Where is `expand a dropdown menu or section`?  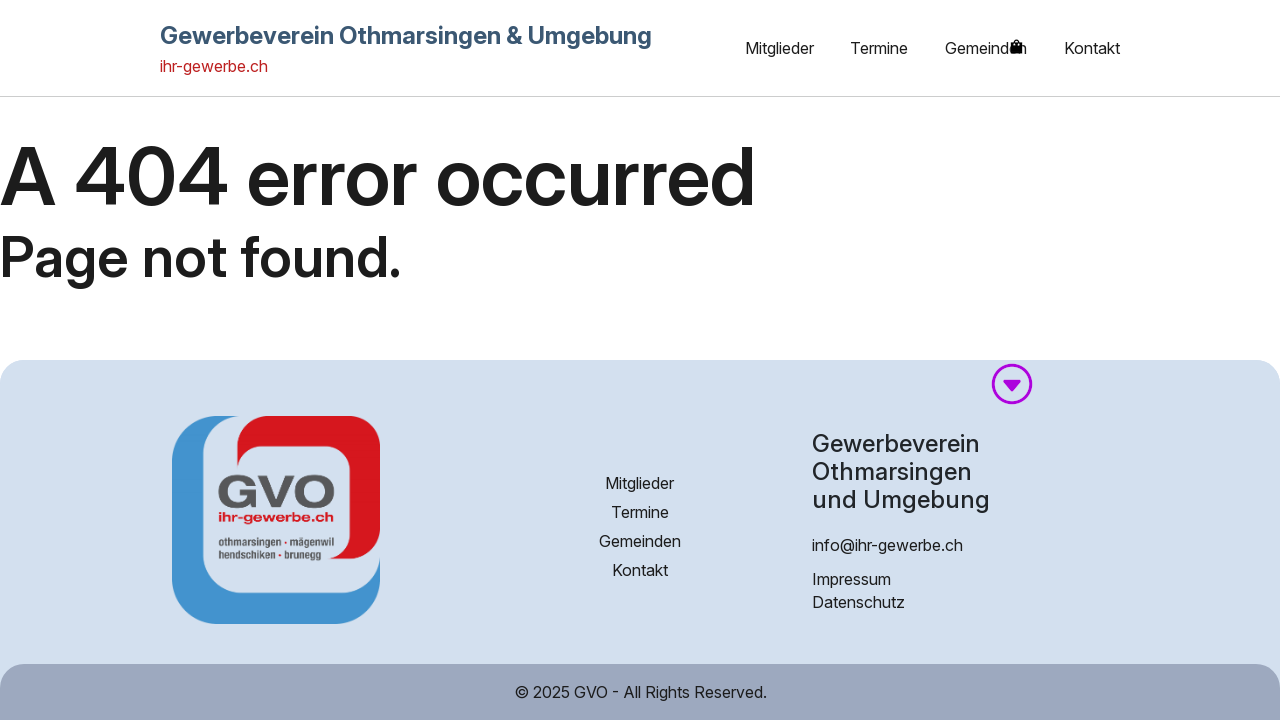 expand a dropdown menu or section is located at coordinates (1012, 384).